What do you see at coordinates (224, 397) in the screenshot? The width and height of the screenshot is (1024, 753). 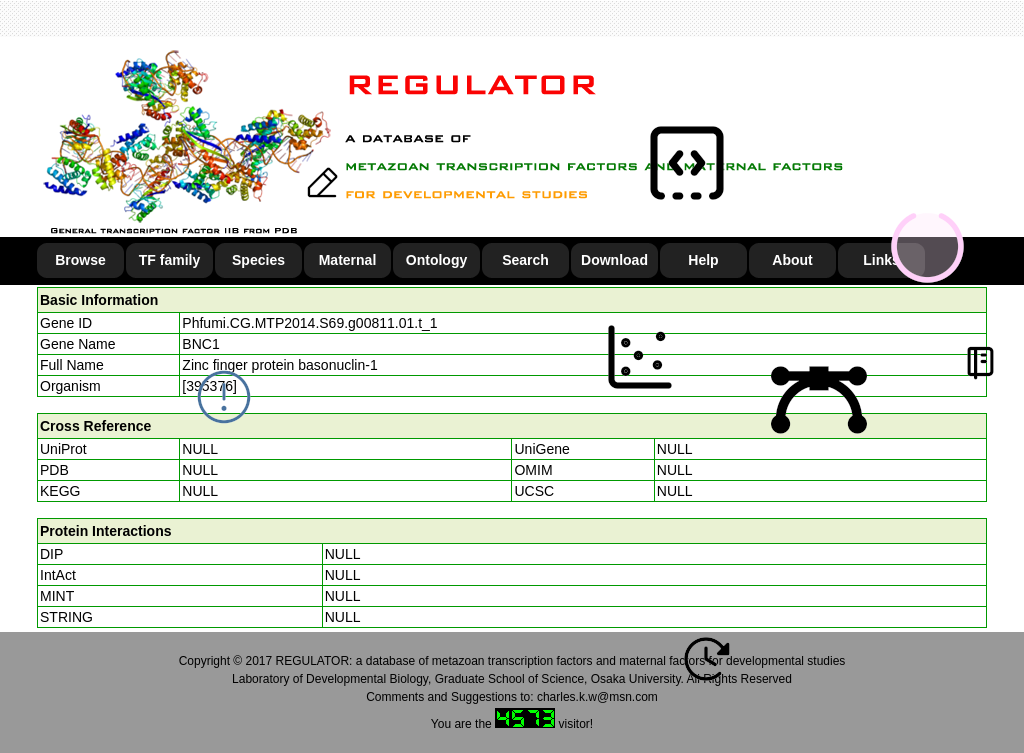 I see `indicates a warning or caution state` at bounding box center [224, 397].